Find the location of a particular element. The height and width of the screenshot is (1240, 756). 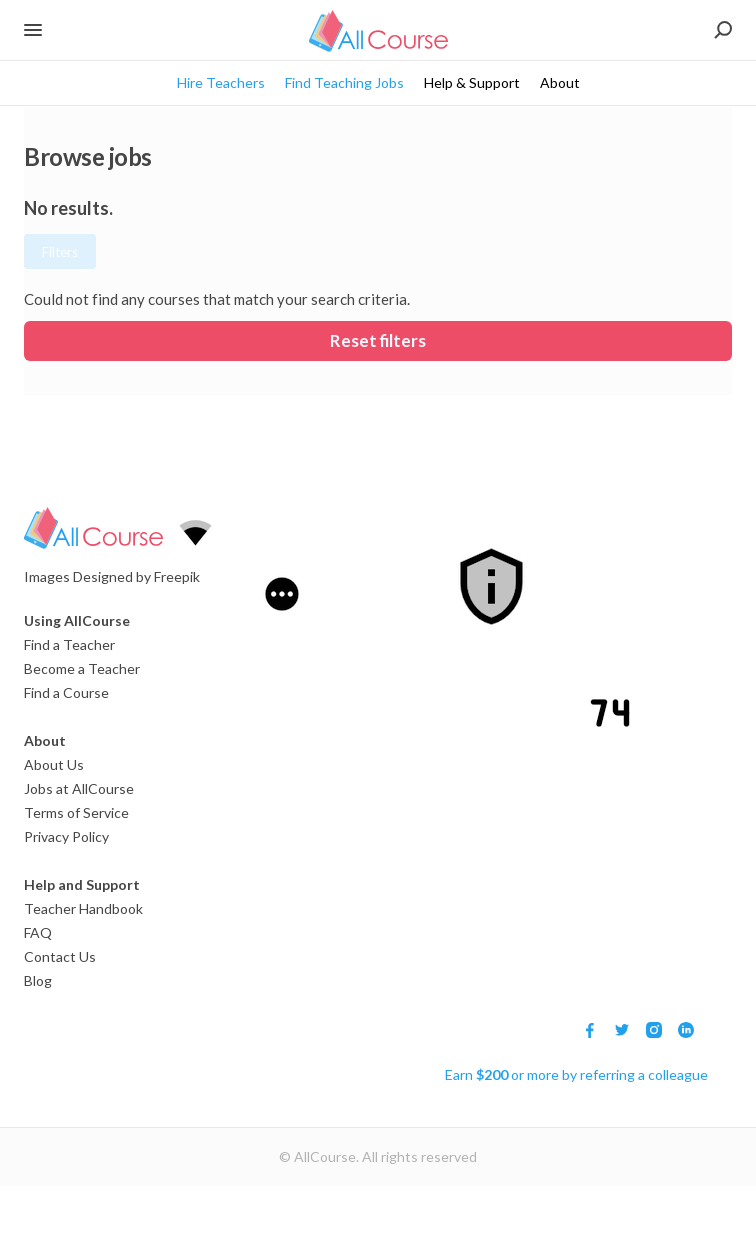

view privacy policy or information is located at coordinates (491, 586).